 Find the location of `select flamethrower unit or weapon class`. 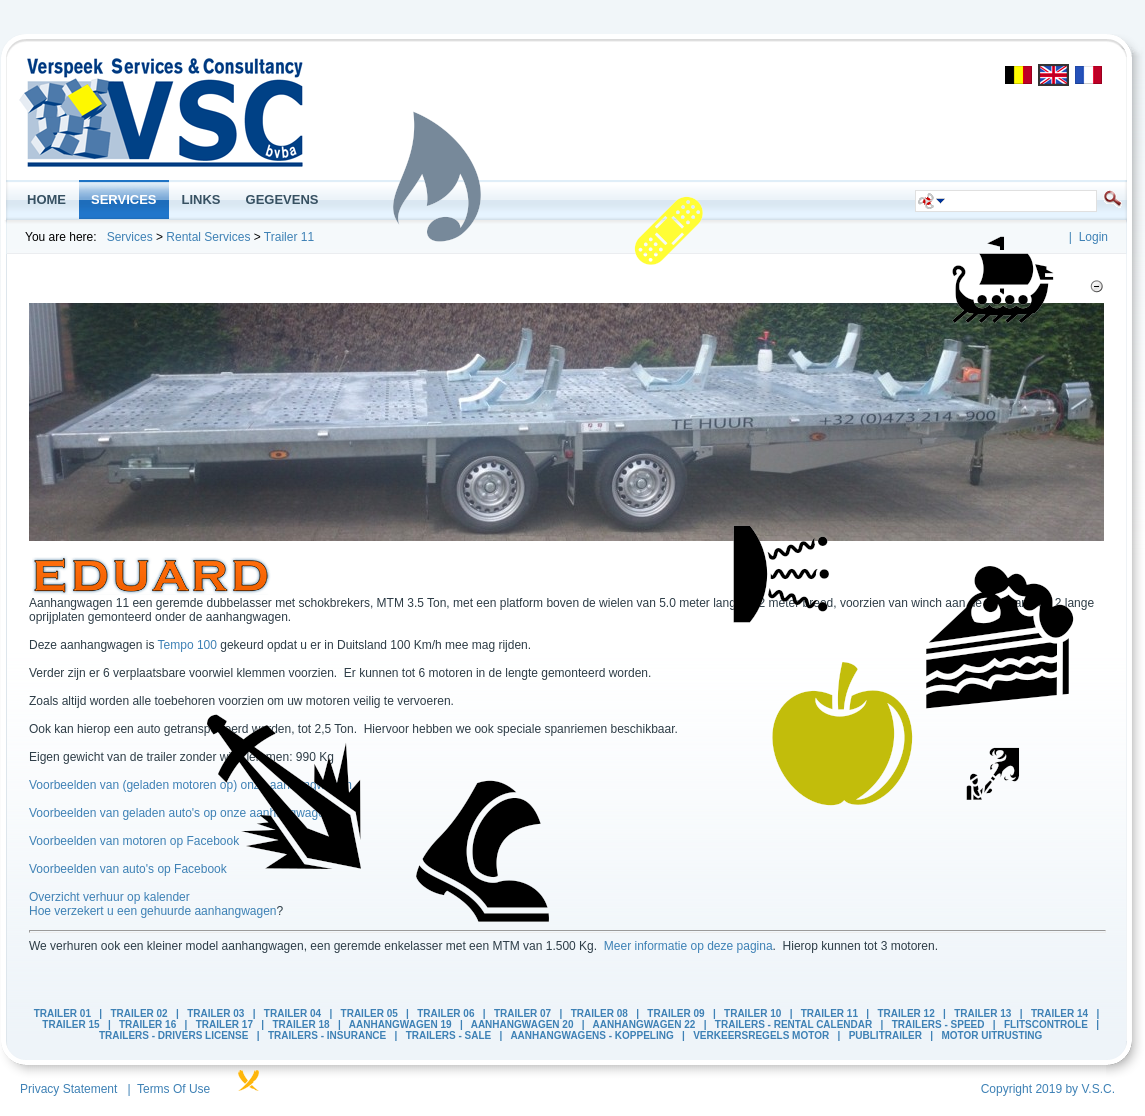

select flamethrower unit or weapon class is located at coordinates (993, 774).